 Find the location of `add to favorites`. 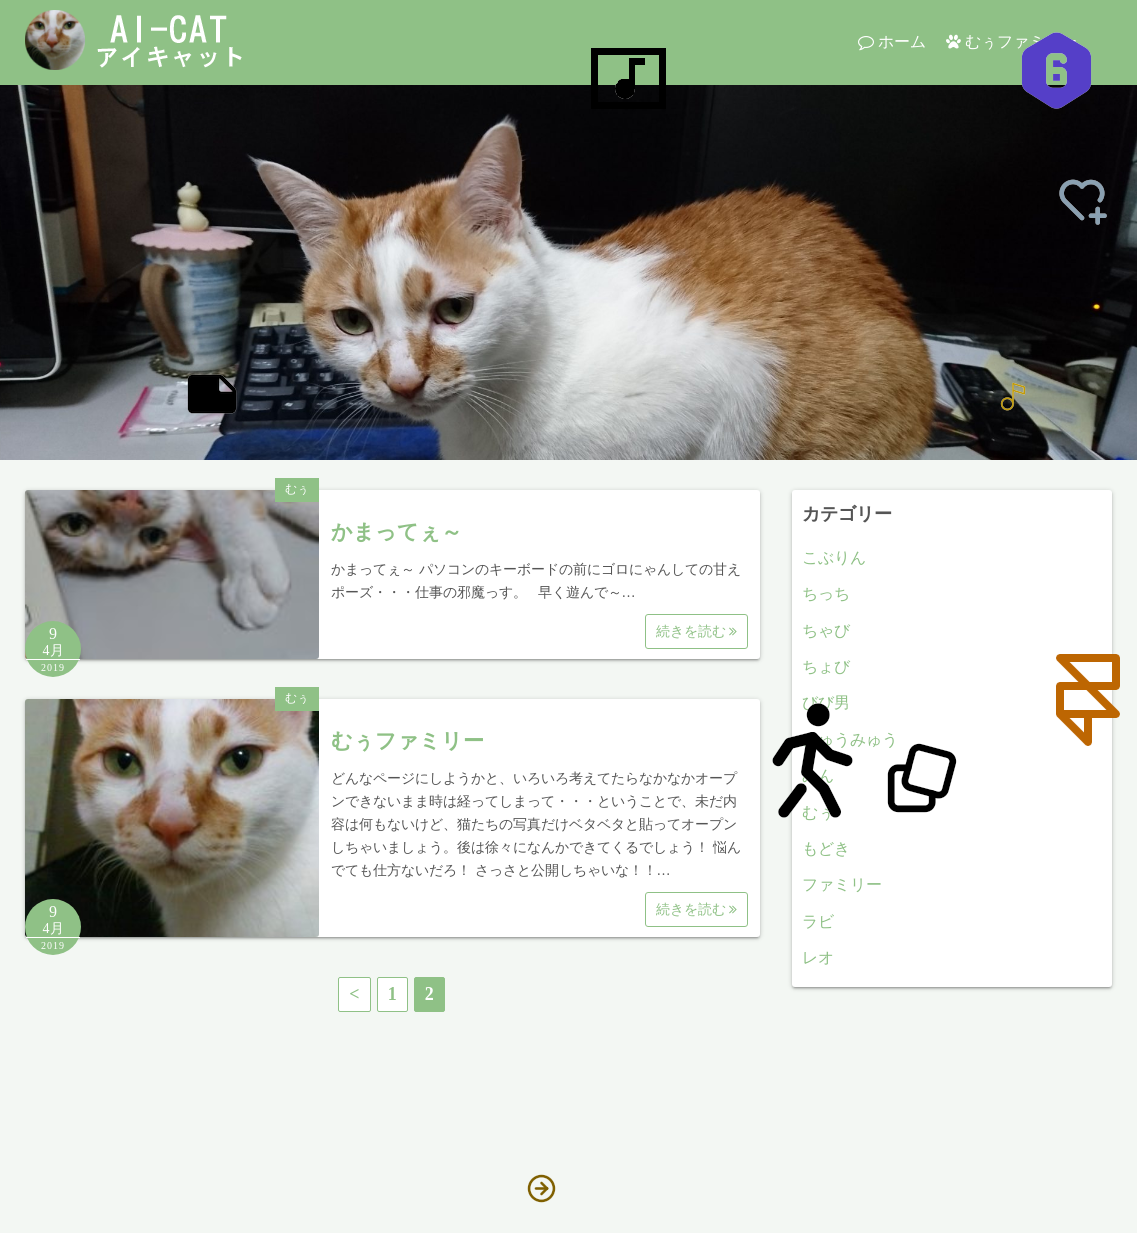

add to favorites is located at coordinates (1082, 200).